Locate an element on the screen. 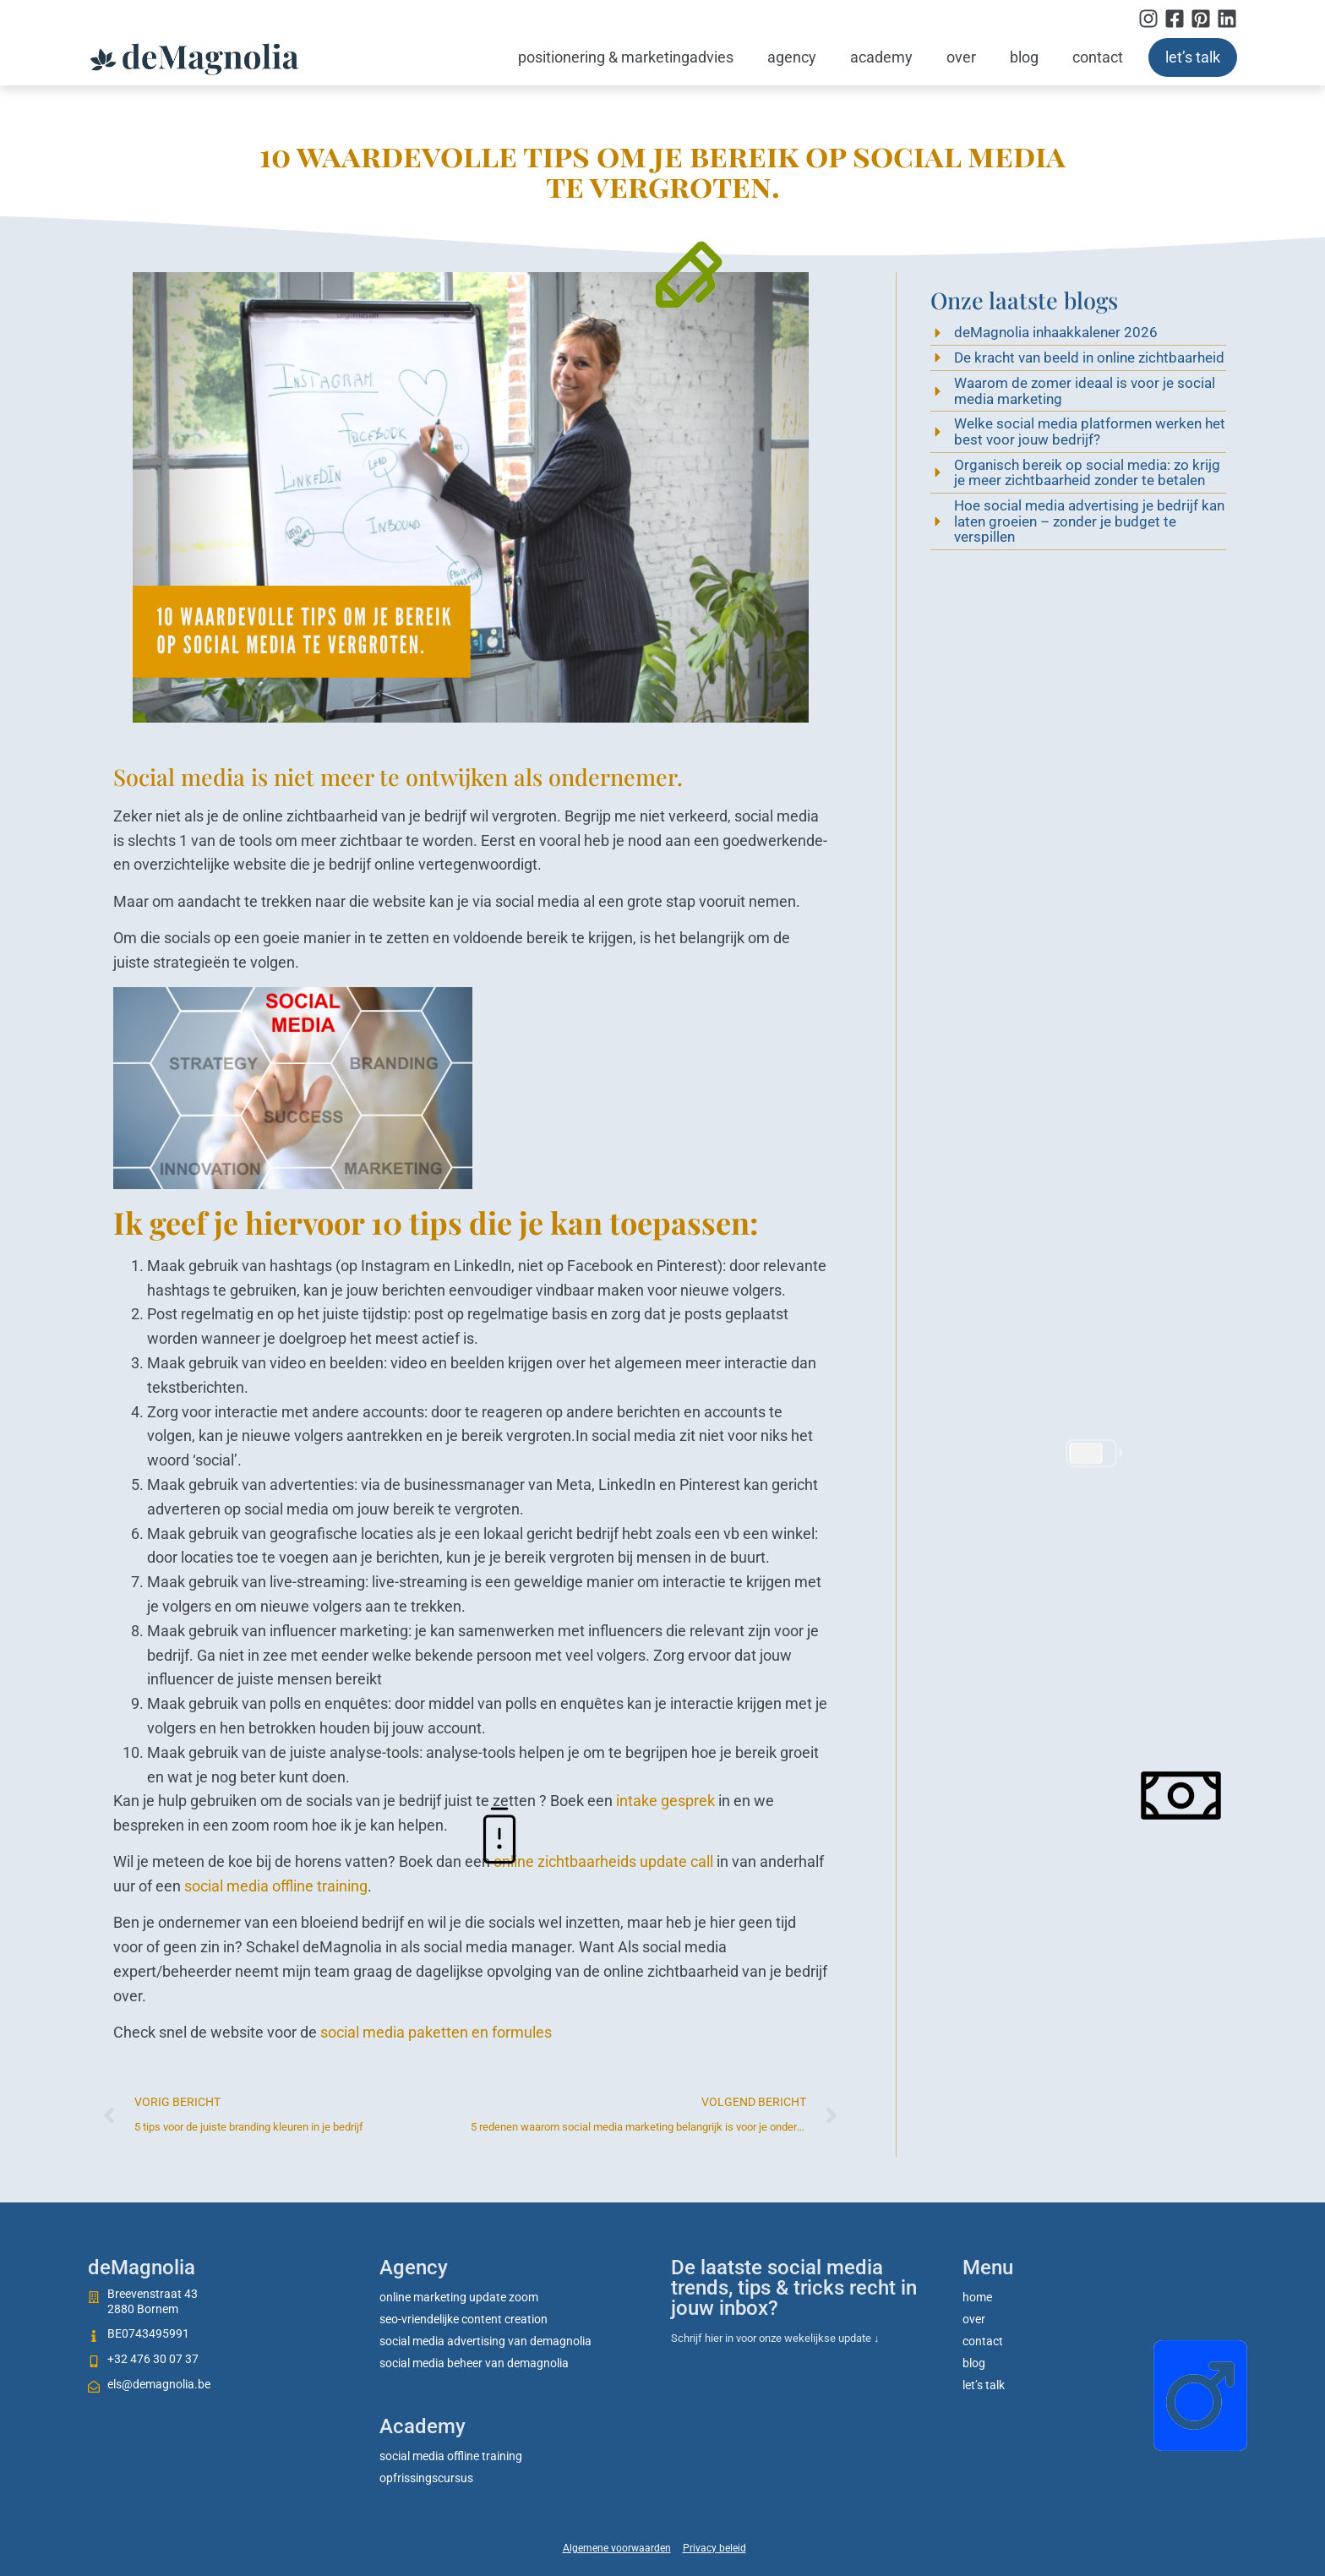 The height and width of the screenshot is (2576, 1325). view account balance or funds is located at coordinates (1181, 1795).